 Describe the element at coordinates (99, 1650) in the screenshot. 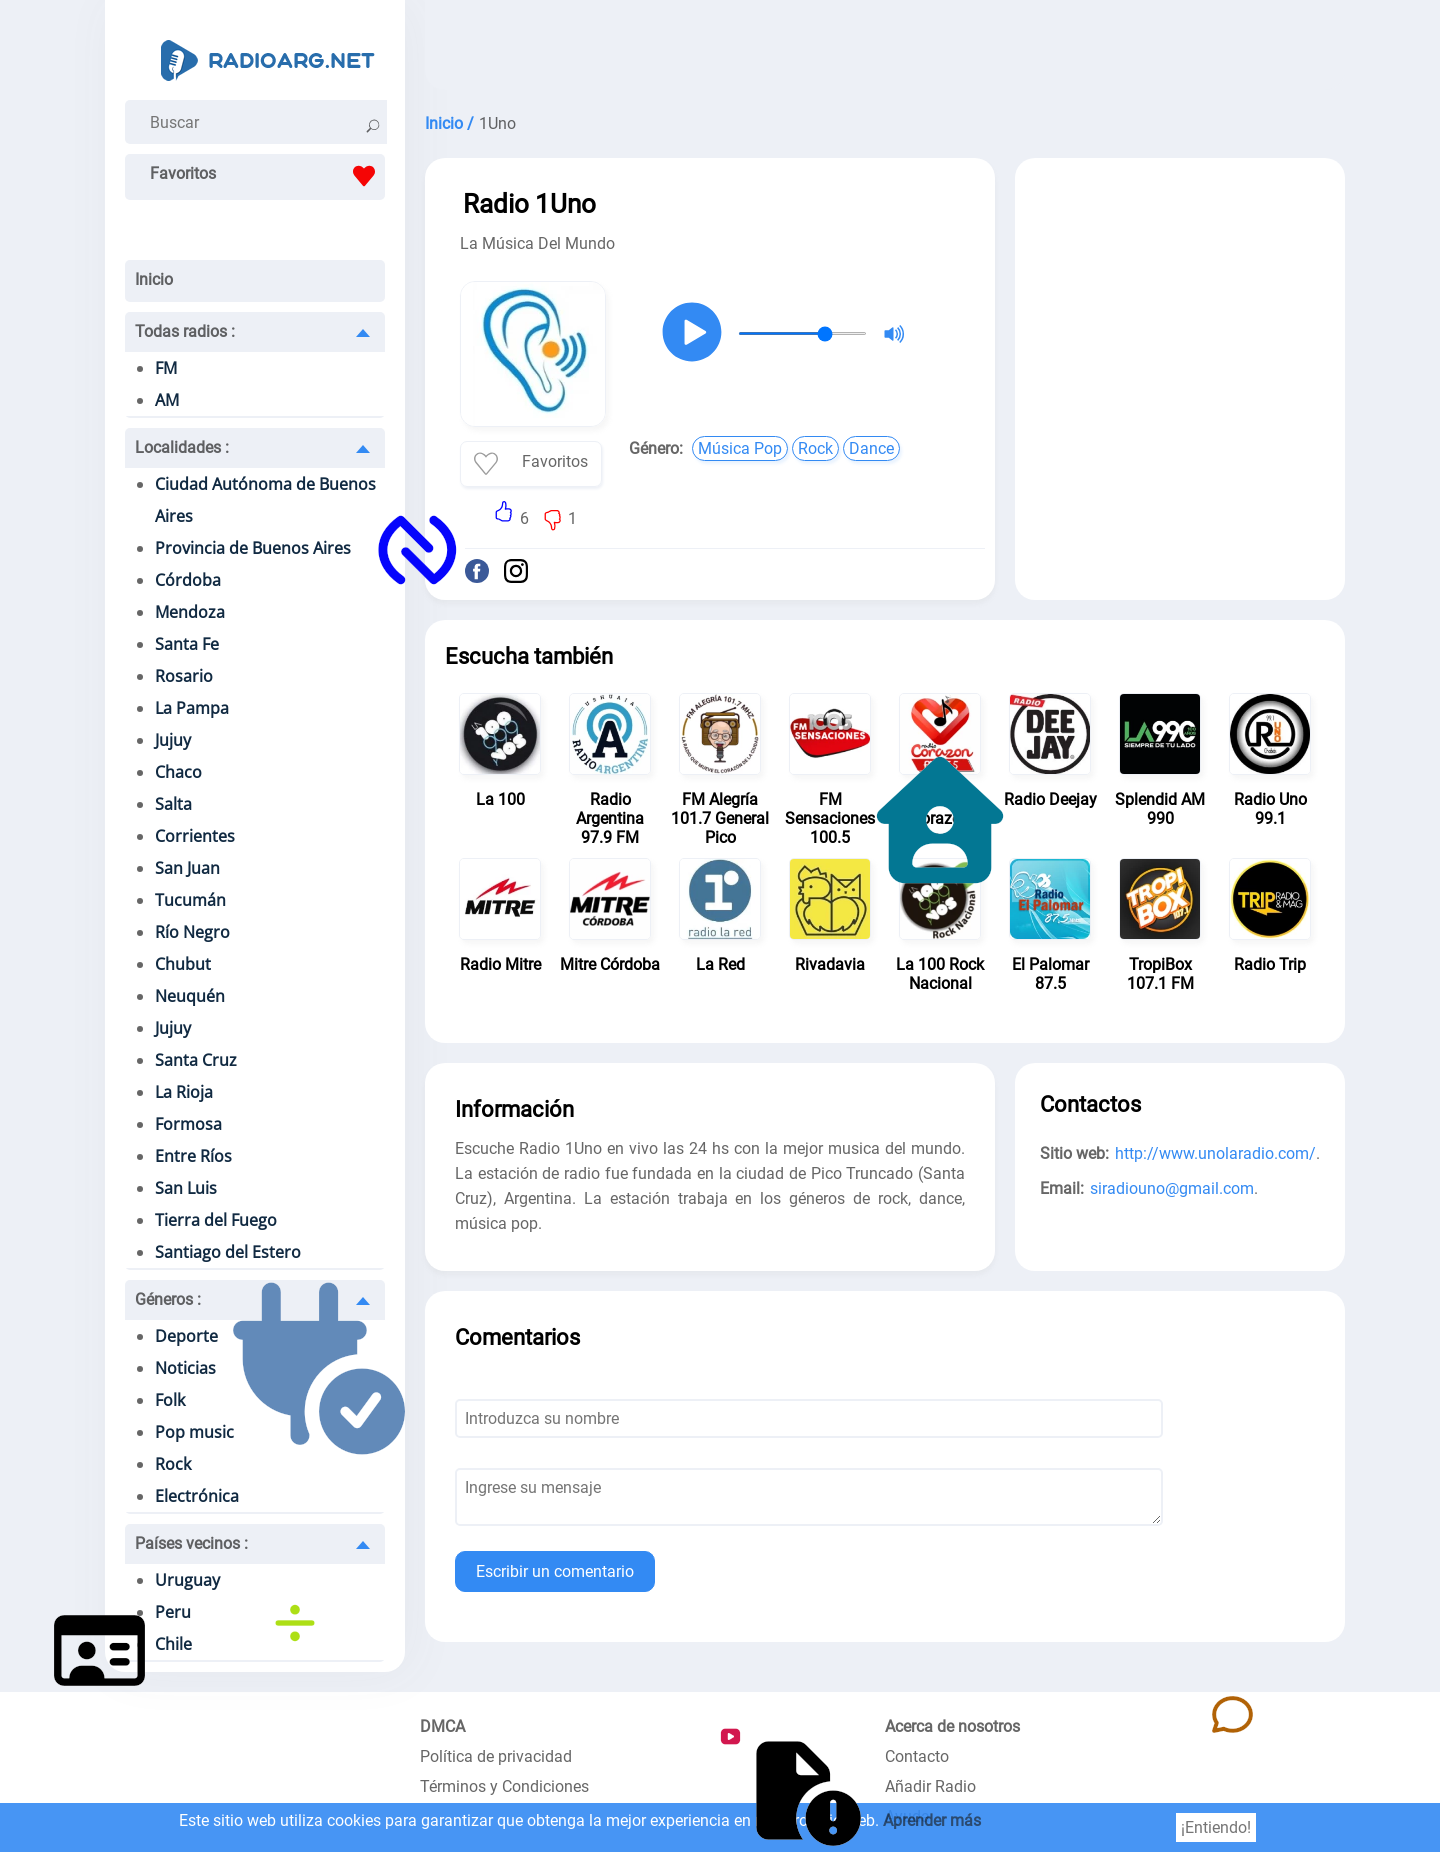

I see `view your profile or identification details` at that location.